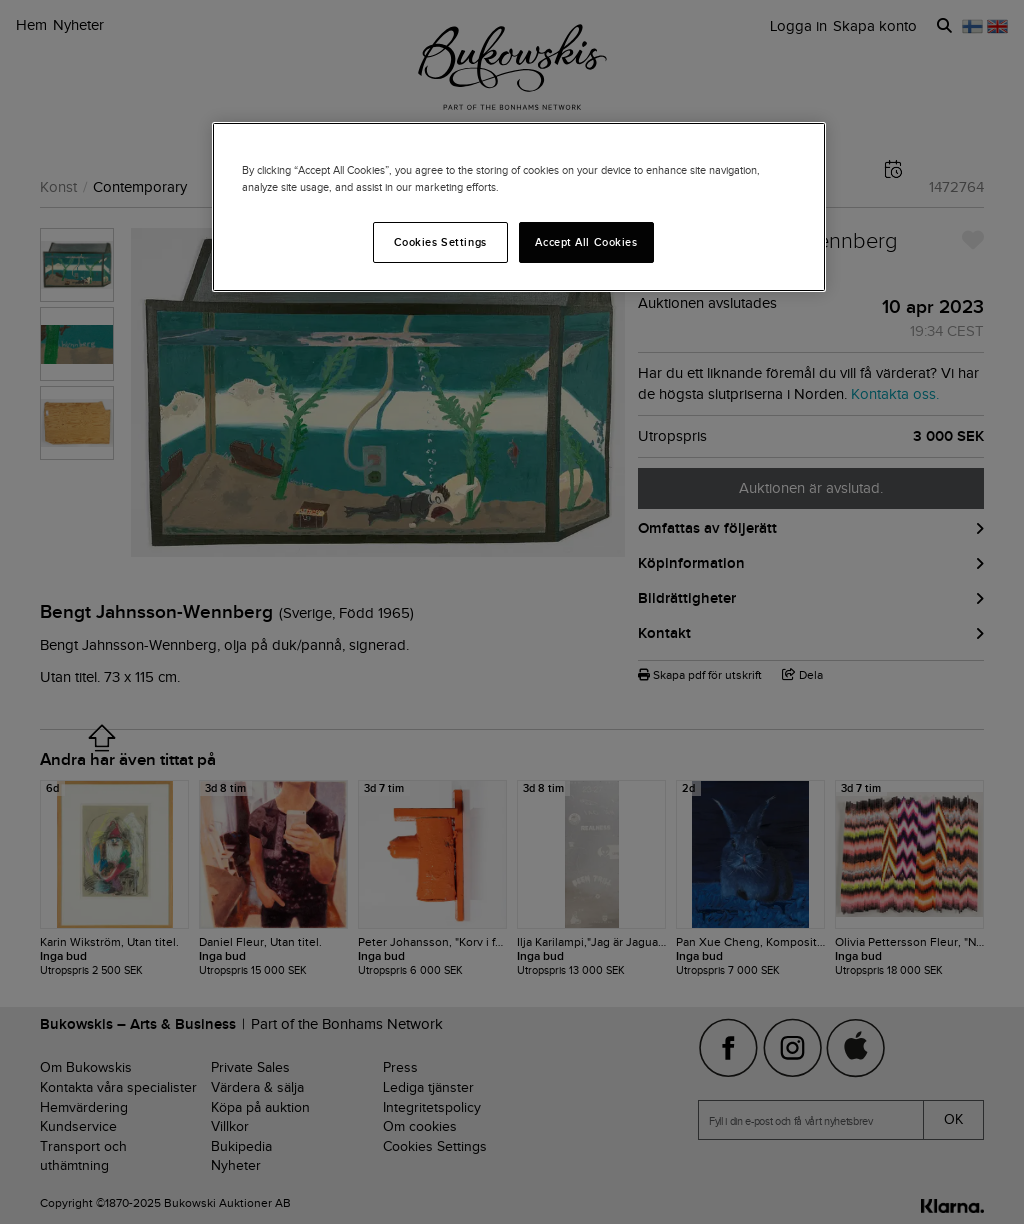 This screenshot has height=1224, width=1024. I want to click on upload a file or document, so click(102, 739).